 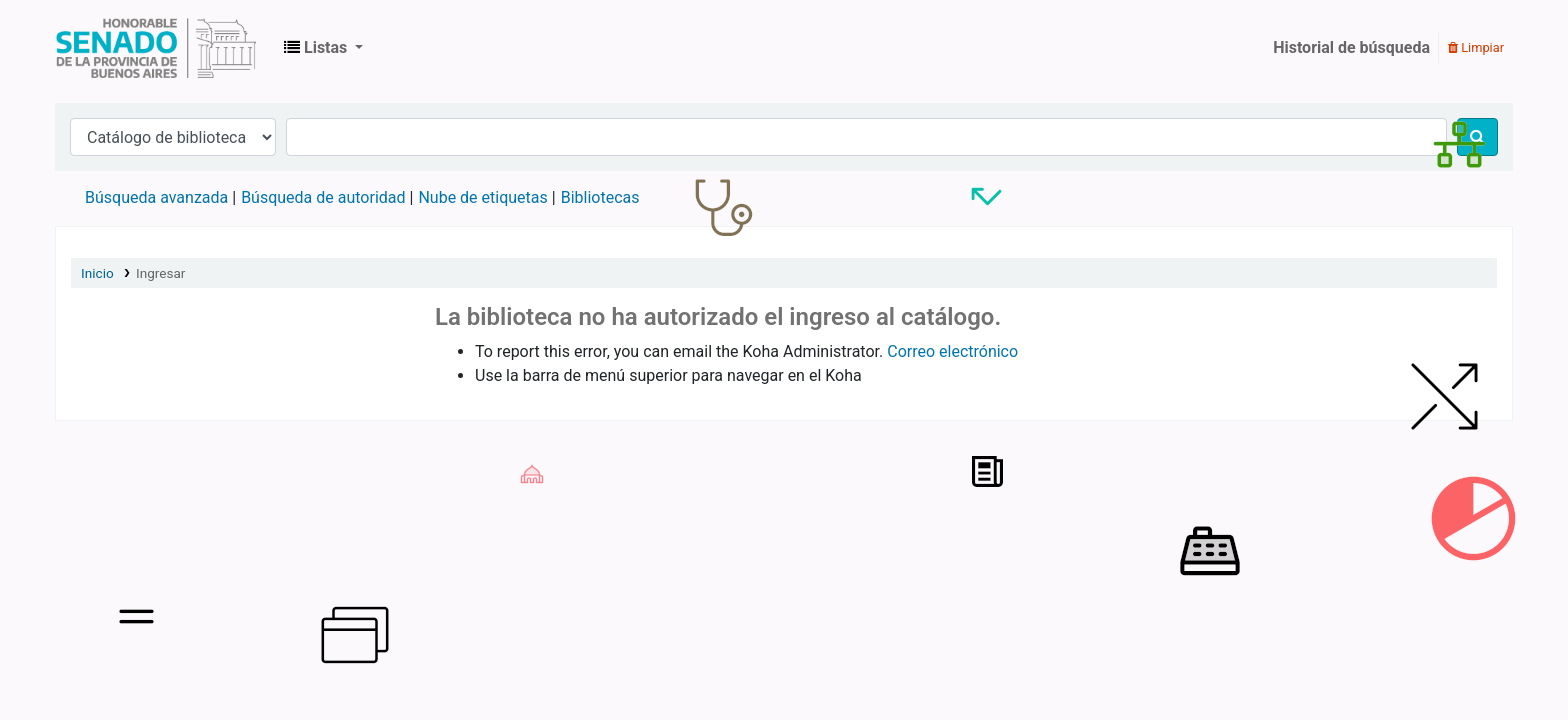 What do you see at coordinates (136, 616) in the screenshot?
I see `reorder or rearrange items in a list` at bounding box center [136, 616].